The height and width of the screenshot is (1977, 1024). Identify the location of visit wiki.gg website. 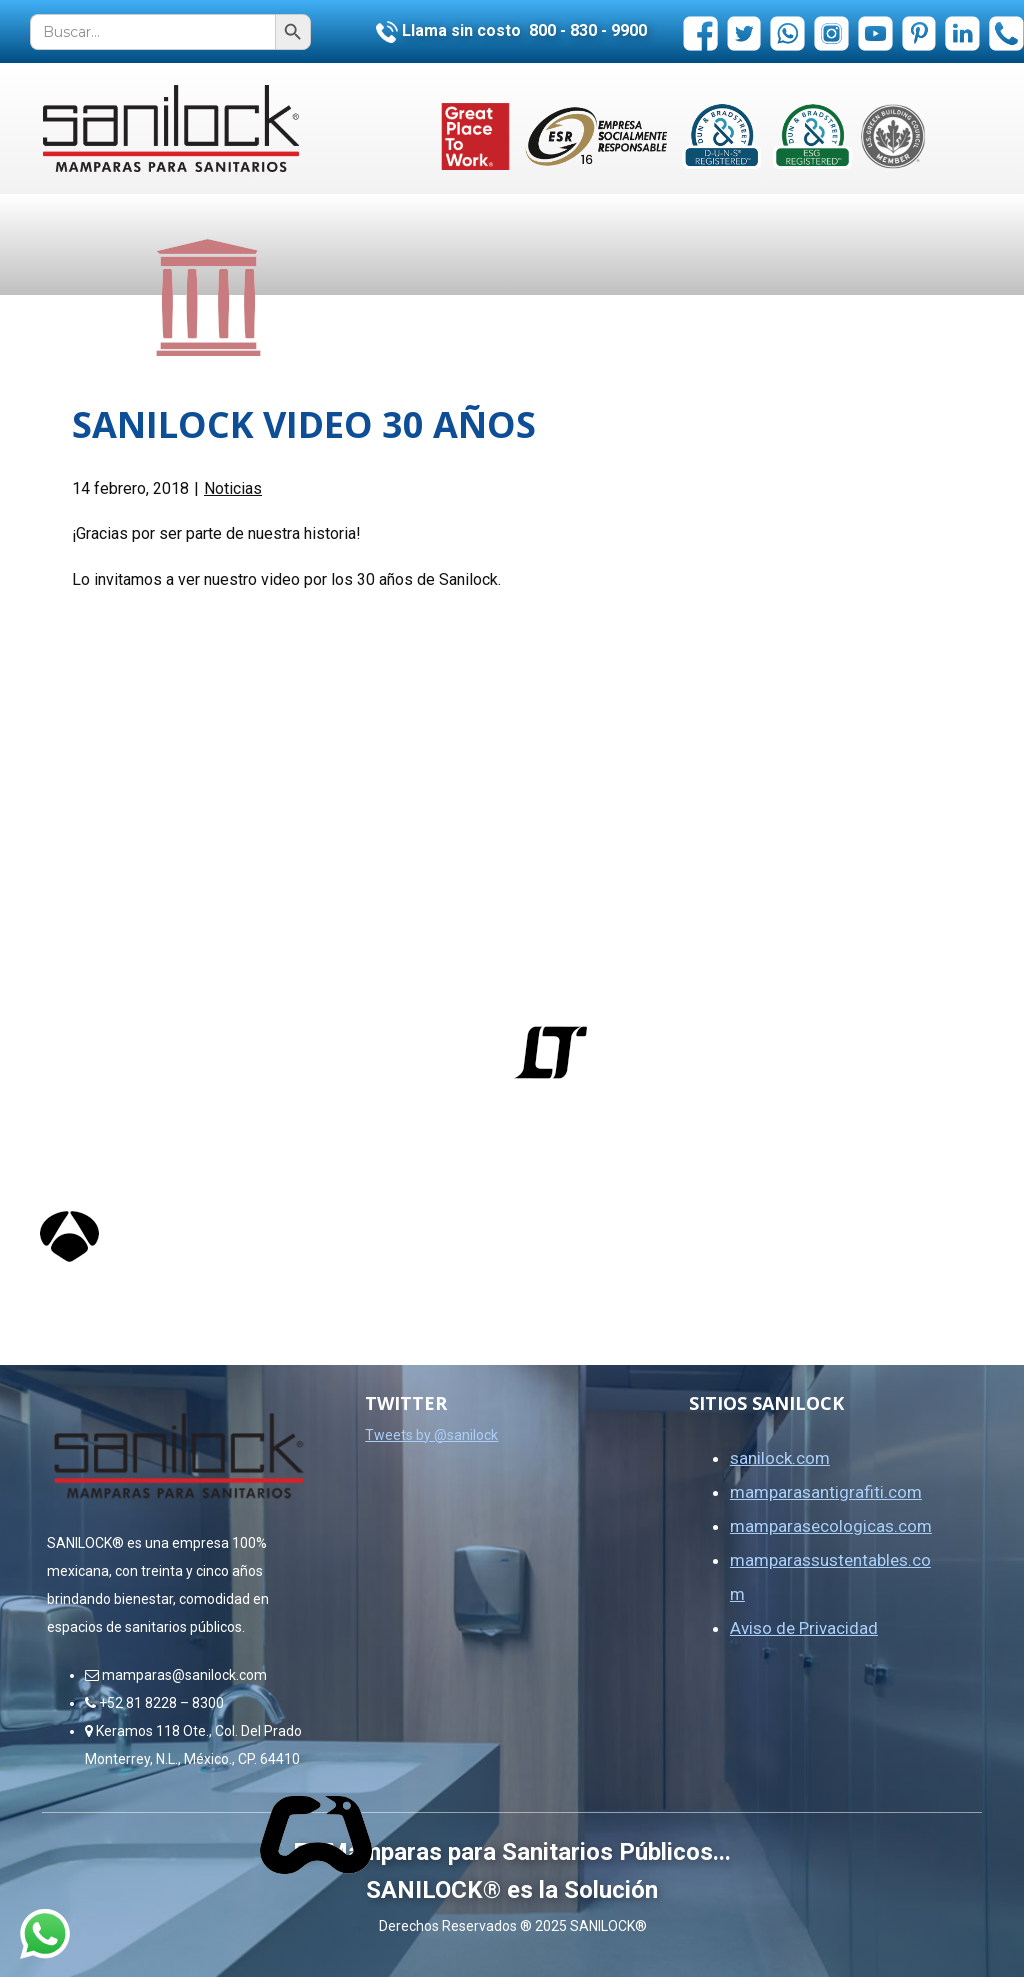
(316, 1835).